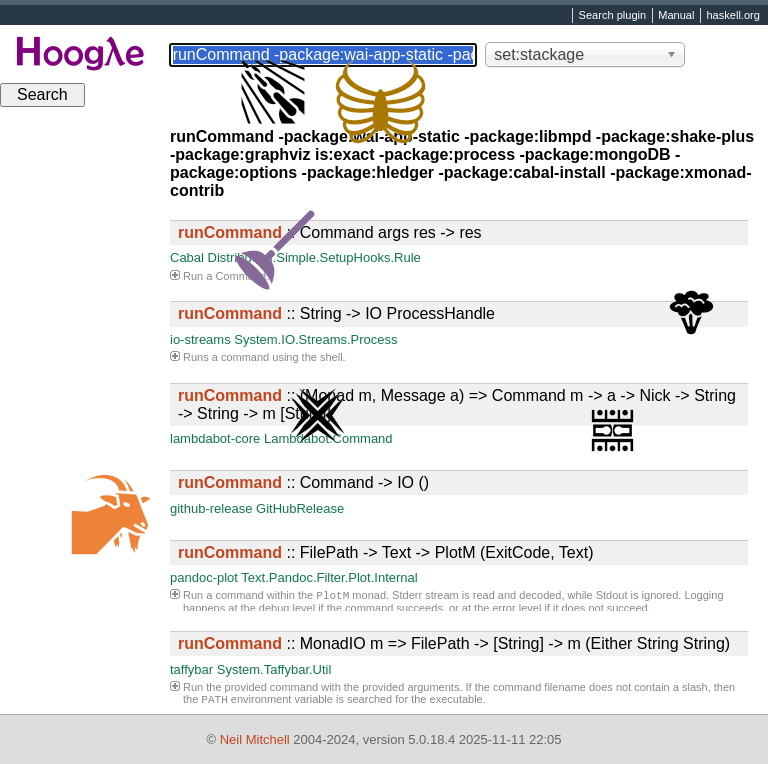  Describe the element at coordinates (380, 103) in the screenshot. I see `view skeletal anatomy or bone structure details` at that location.